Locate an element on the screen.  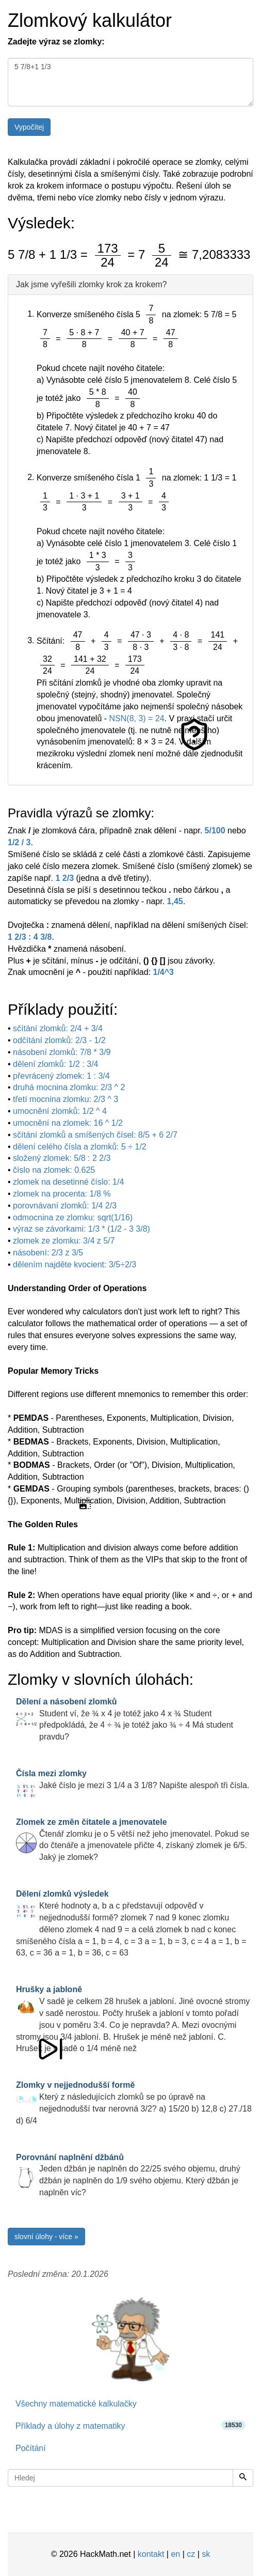
resize image to large format is located at coordinates (85, 1504).